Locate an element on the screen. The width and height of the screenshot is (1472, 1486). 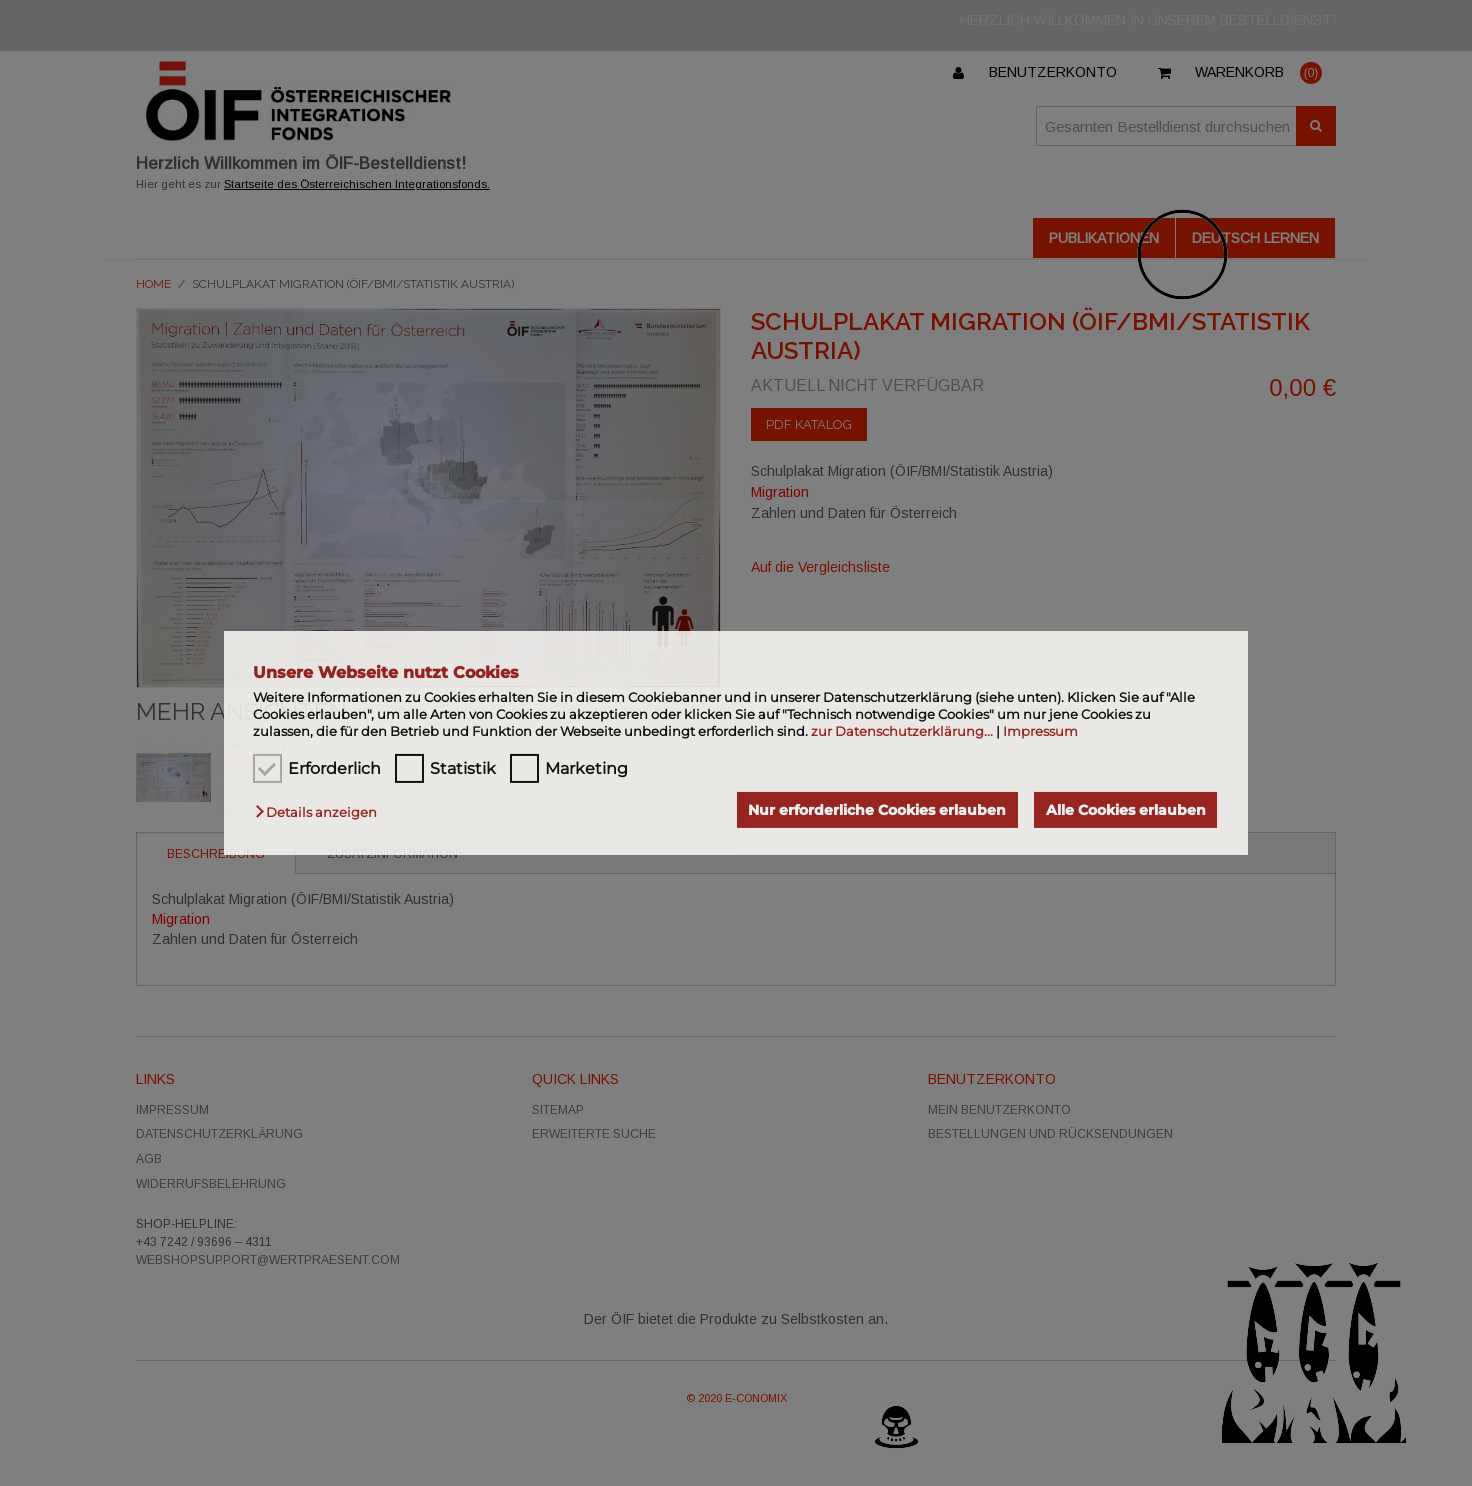
smoke fish at a cooking station is located at coordinates (1314, 1352).